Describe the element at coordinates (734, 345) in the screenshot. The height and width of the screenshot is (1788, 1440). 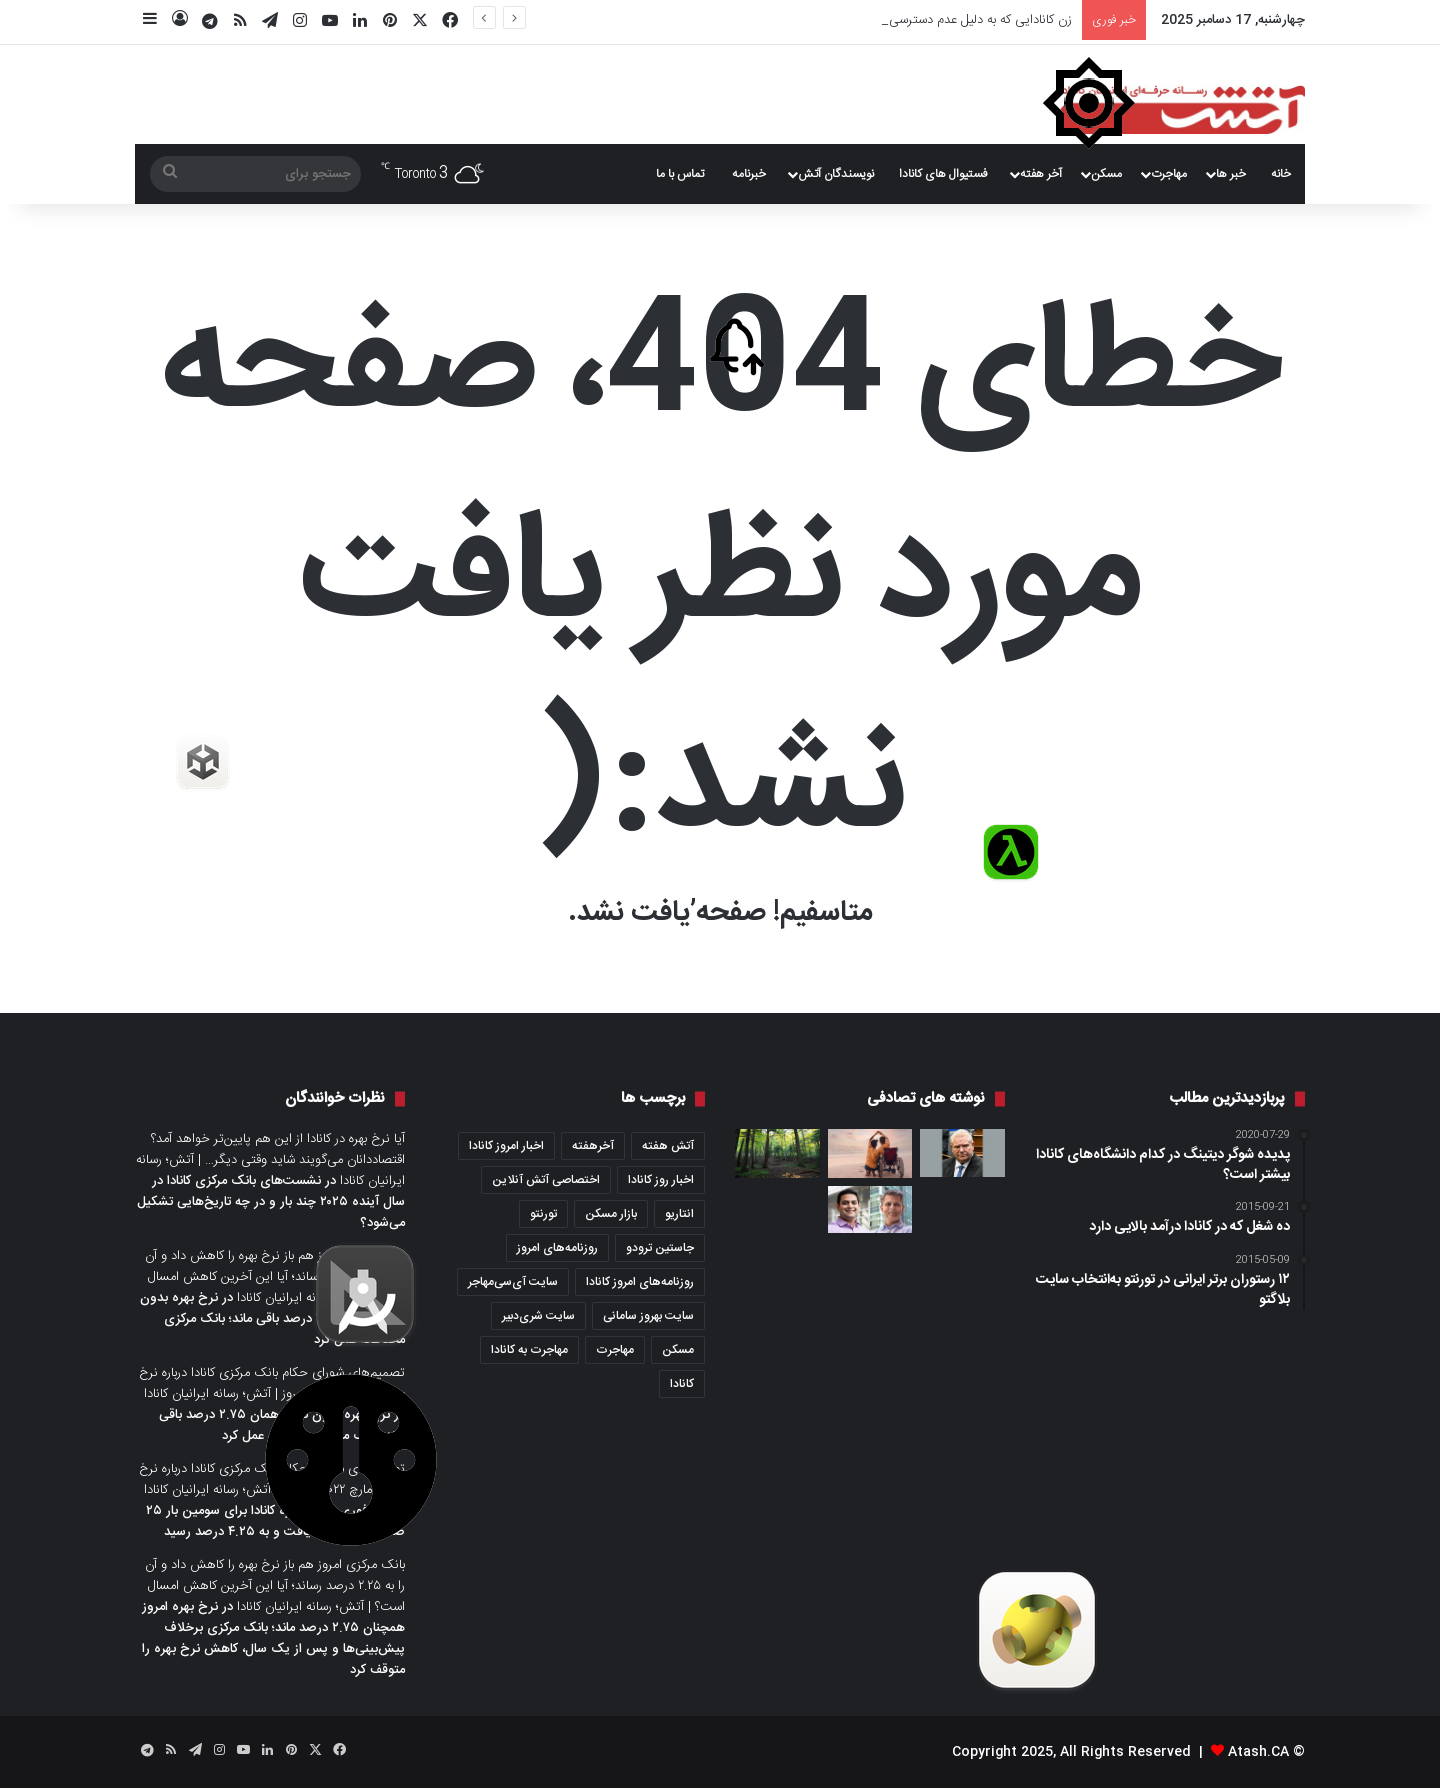
I see `upload or export notification settings` at that location.